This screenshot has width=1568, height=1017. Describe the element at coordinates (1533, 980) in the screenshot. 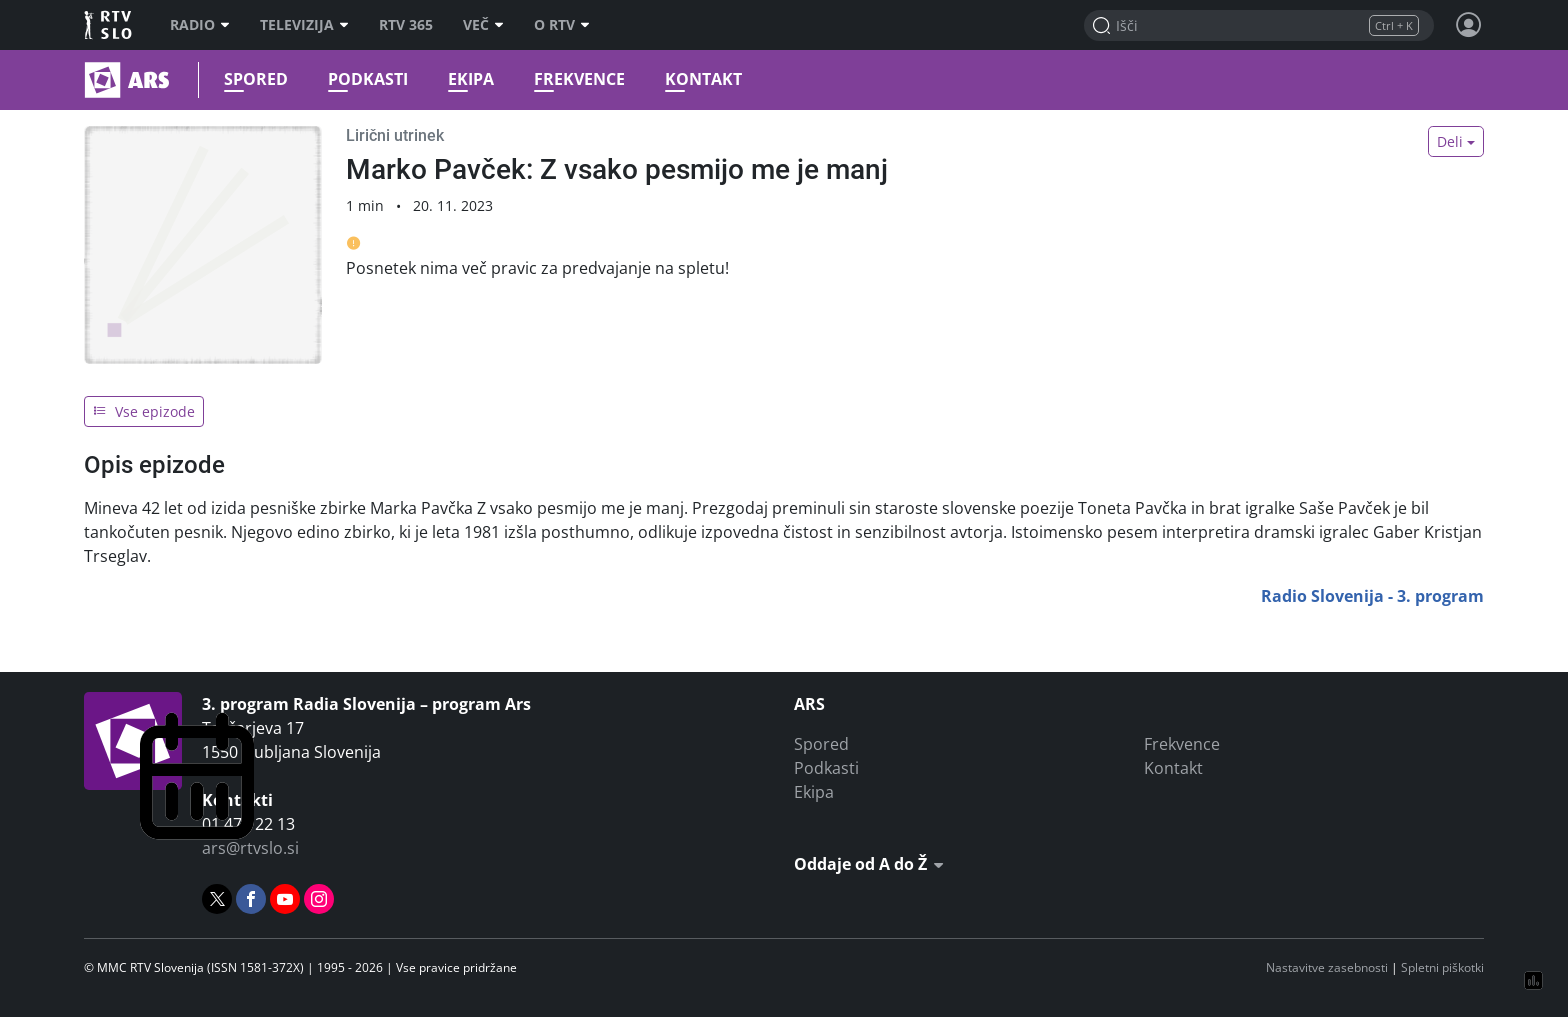

I see `view poll results or voting data` at that location.